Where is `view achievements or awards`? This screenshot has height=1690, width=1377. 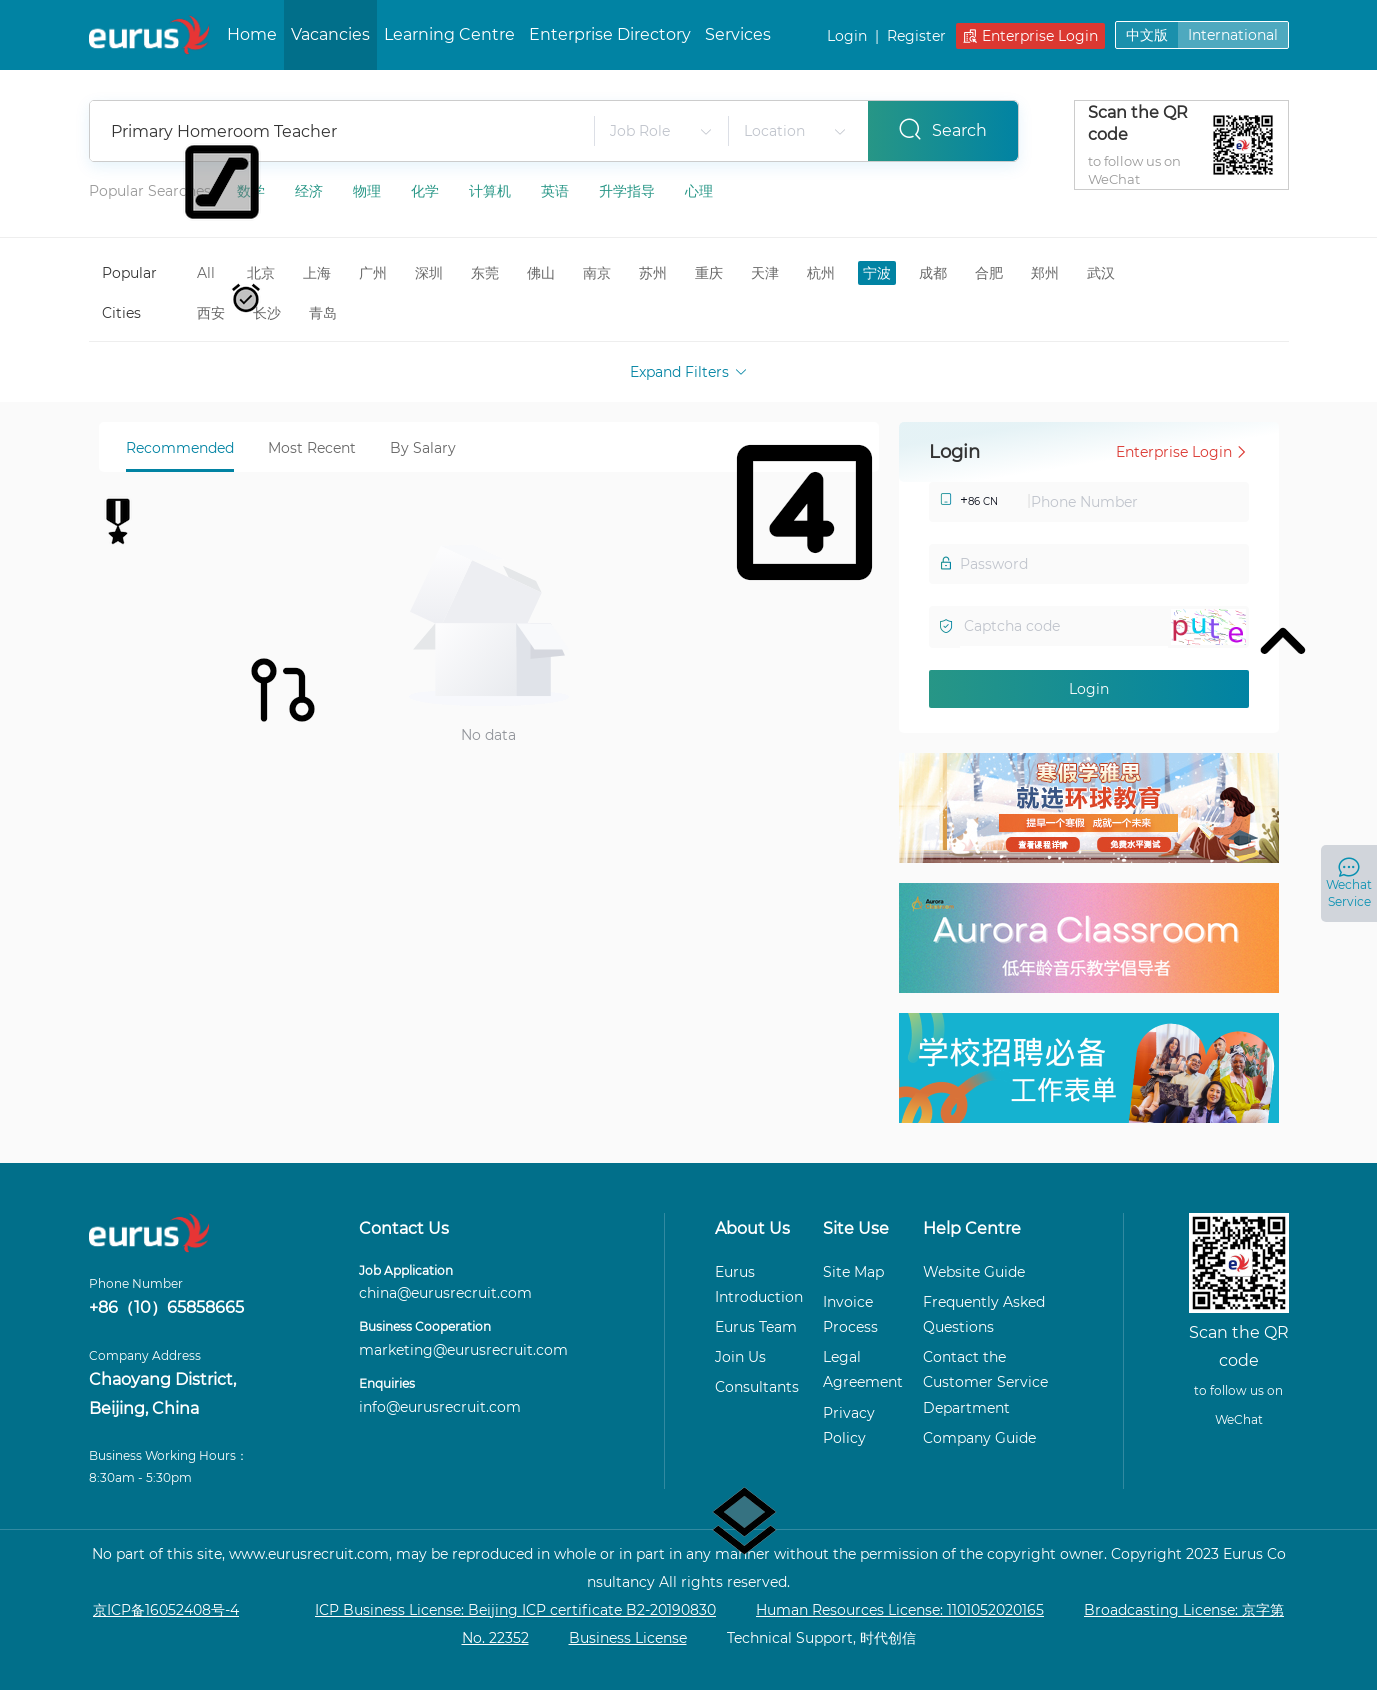
view achievements or awards is located at coordinates (118, 522).